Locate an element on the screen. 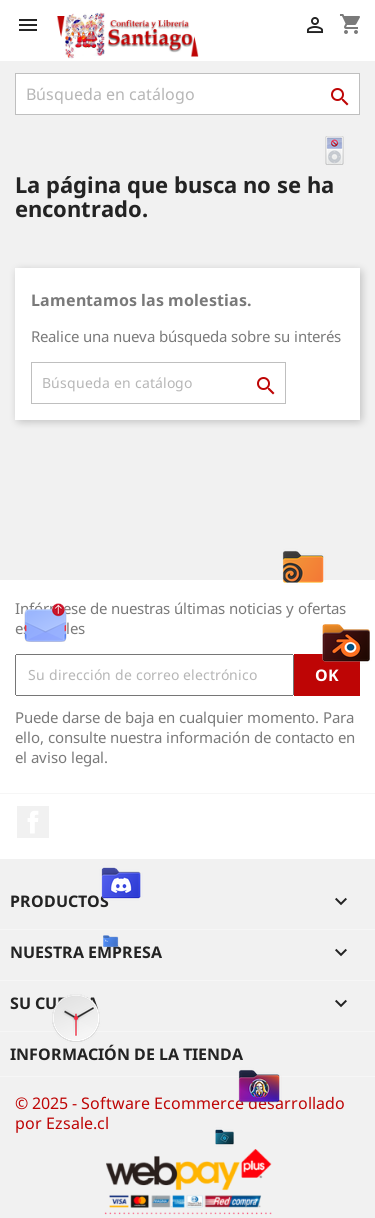 The image size is (375, 1218). open folder containing powershell scripts is located at coordinates (110, 941).